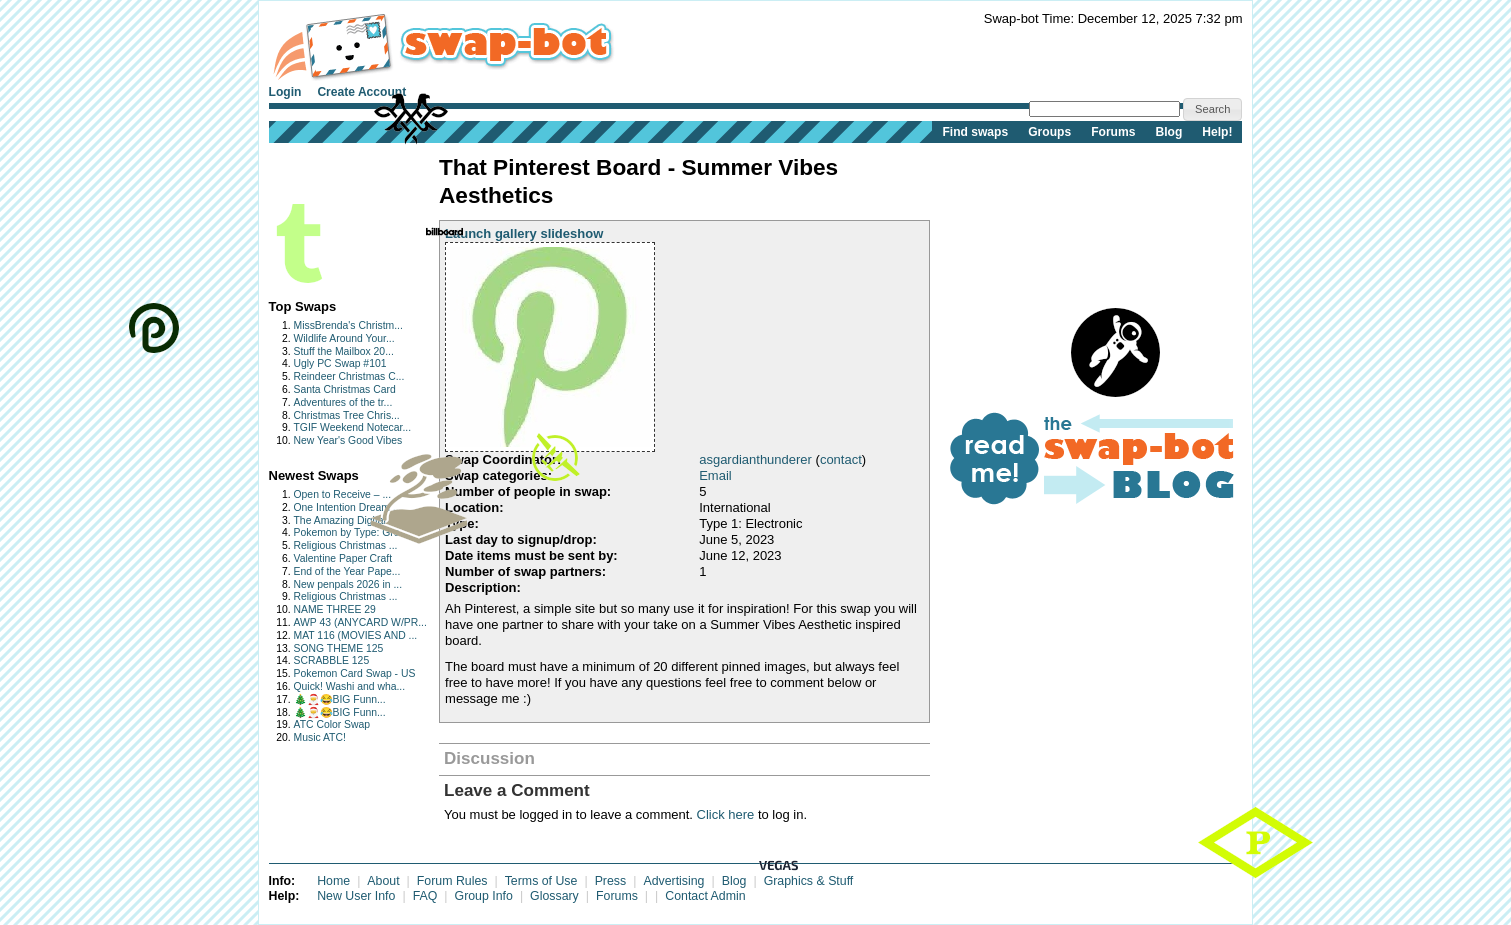  What do you see at coordinates (1115, 352) in the screenshot?
I see `open the Grav CMS website or application` at bounding box center [1115, 352].